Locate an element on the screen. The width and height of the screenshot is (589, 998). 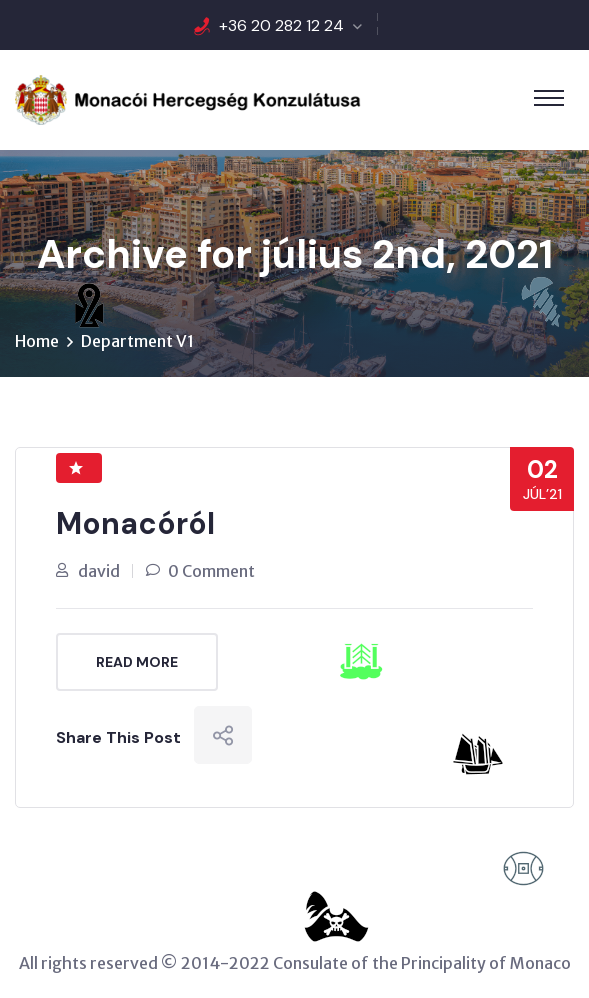
fishing activity or minigame is located at coordinates (478, 754).